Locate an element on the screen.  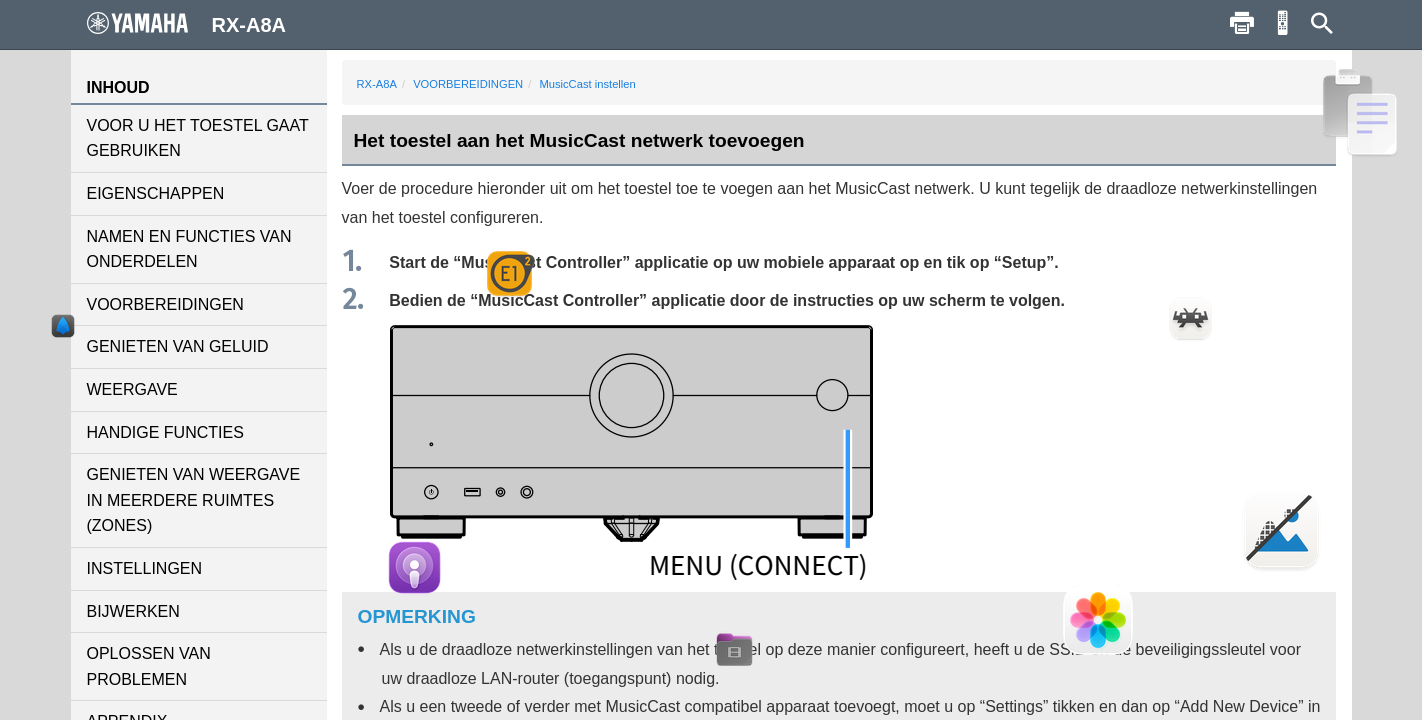
open synfig animation studio is located at coordinates (63, 326).